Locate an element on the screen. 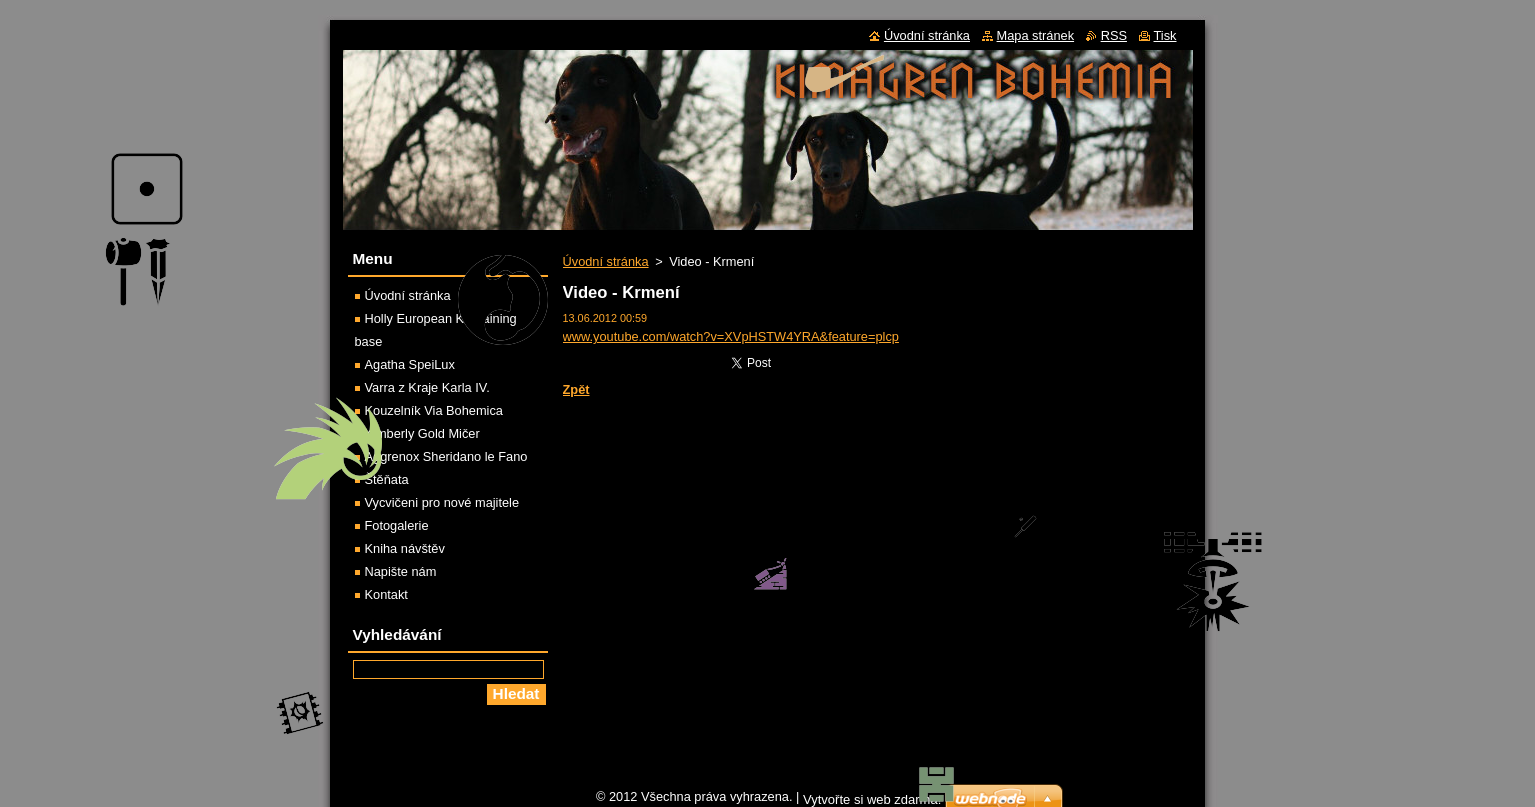 The image size is (1535, 807). indicates CPU or processor damage is located at coordinates (300, 713).